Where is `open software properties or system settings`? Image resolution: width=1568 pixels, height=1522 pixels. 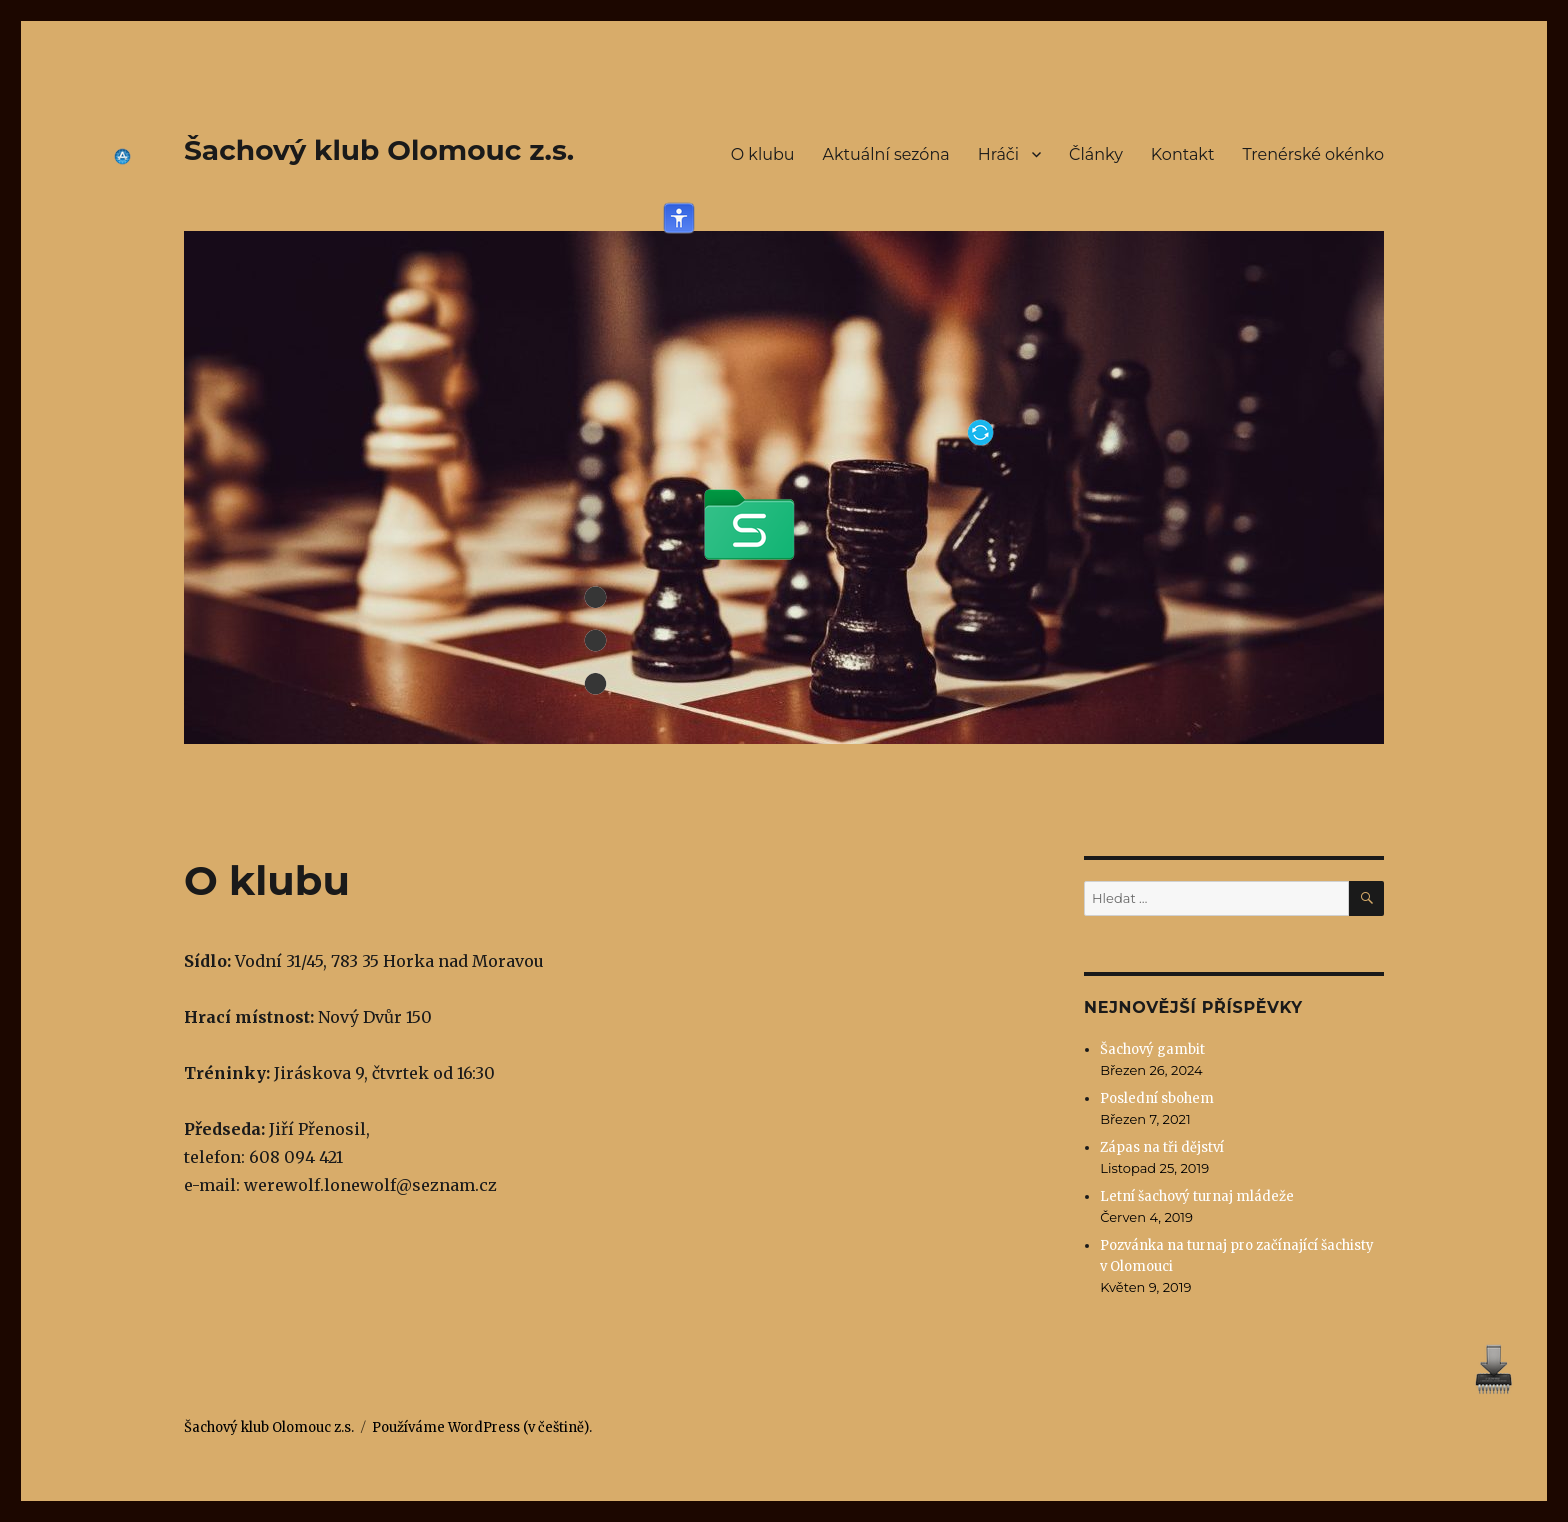 open software properties or system settings is located at coordinates (122, 156).